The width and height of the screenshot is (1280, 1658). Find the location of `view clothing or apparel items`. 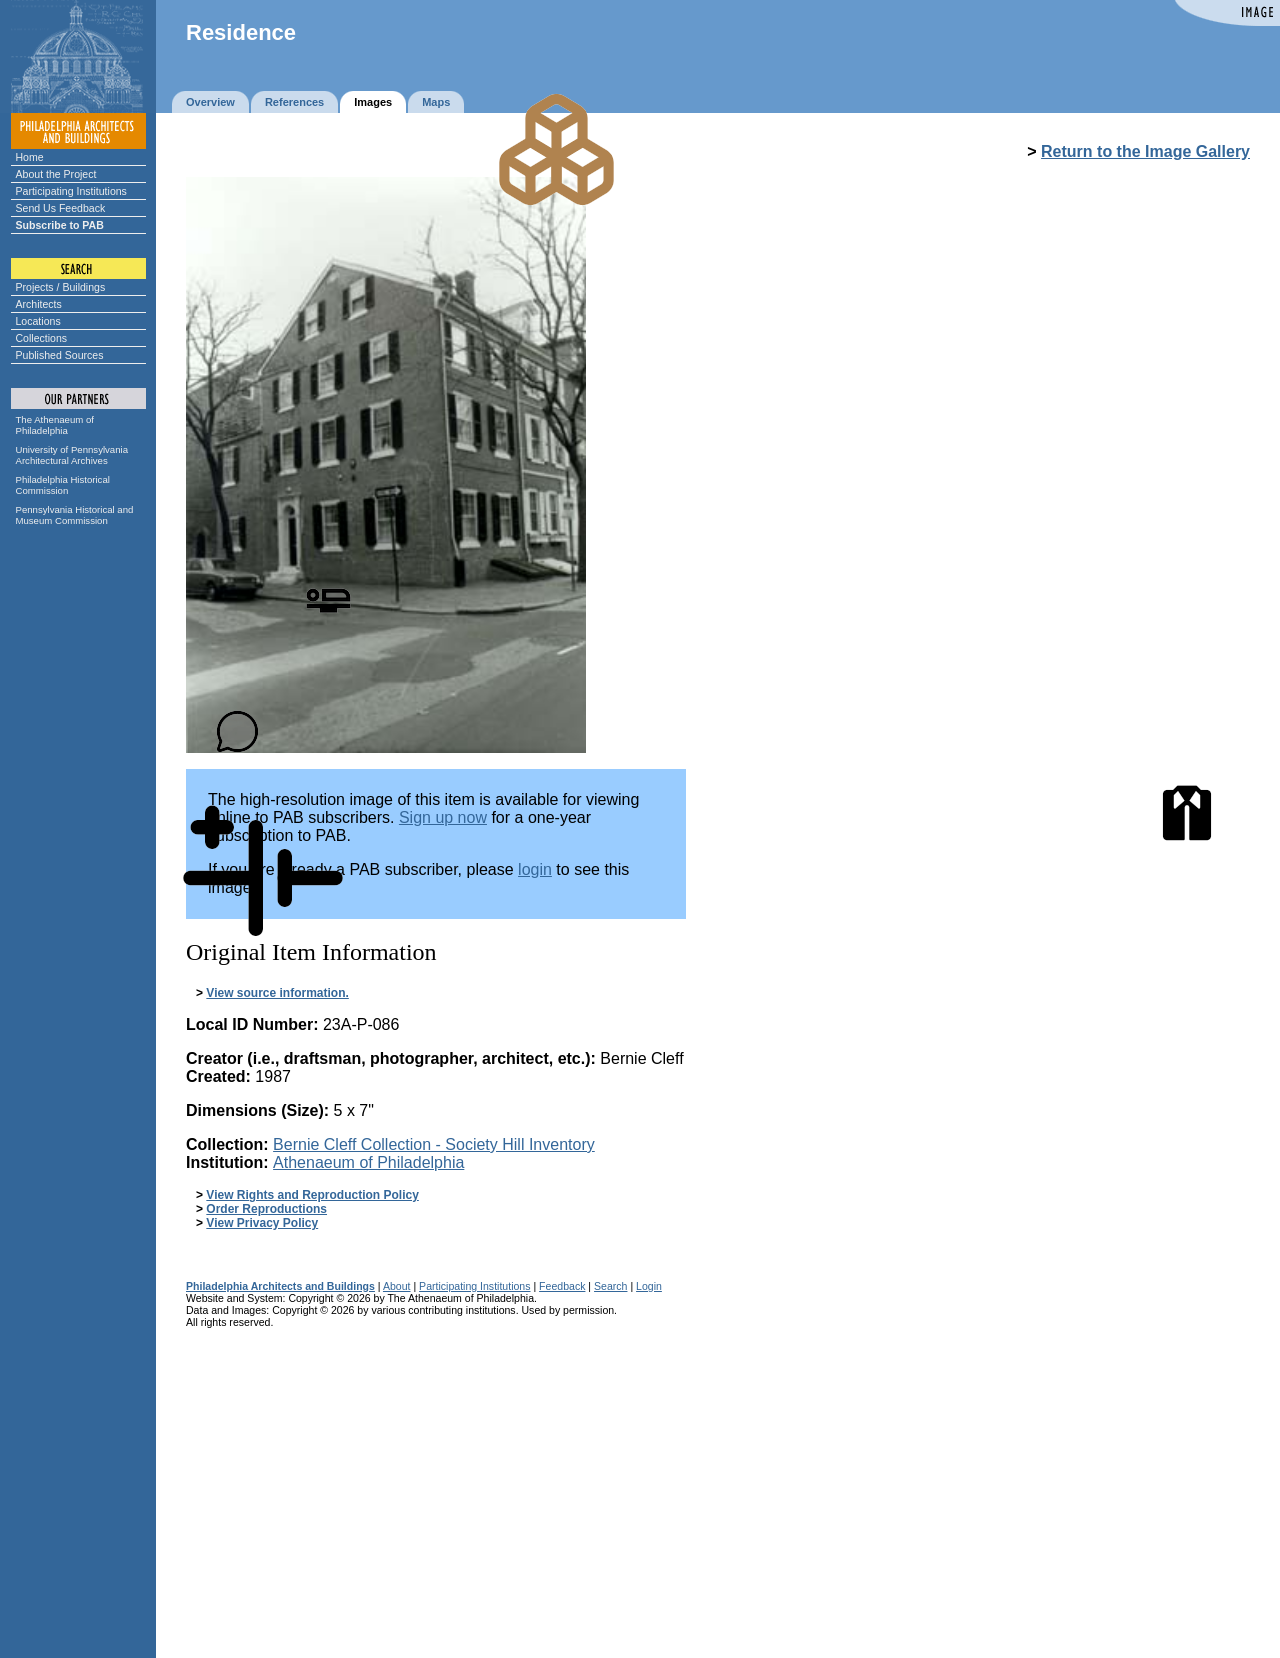

view clothing or apparel items is located at coordinates (1187, 814).